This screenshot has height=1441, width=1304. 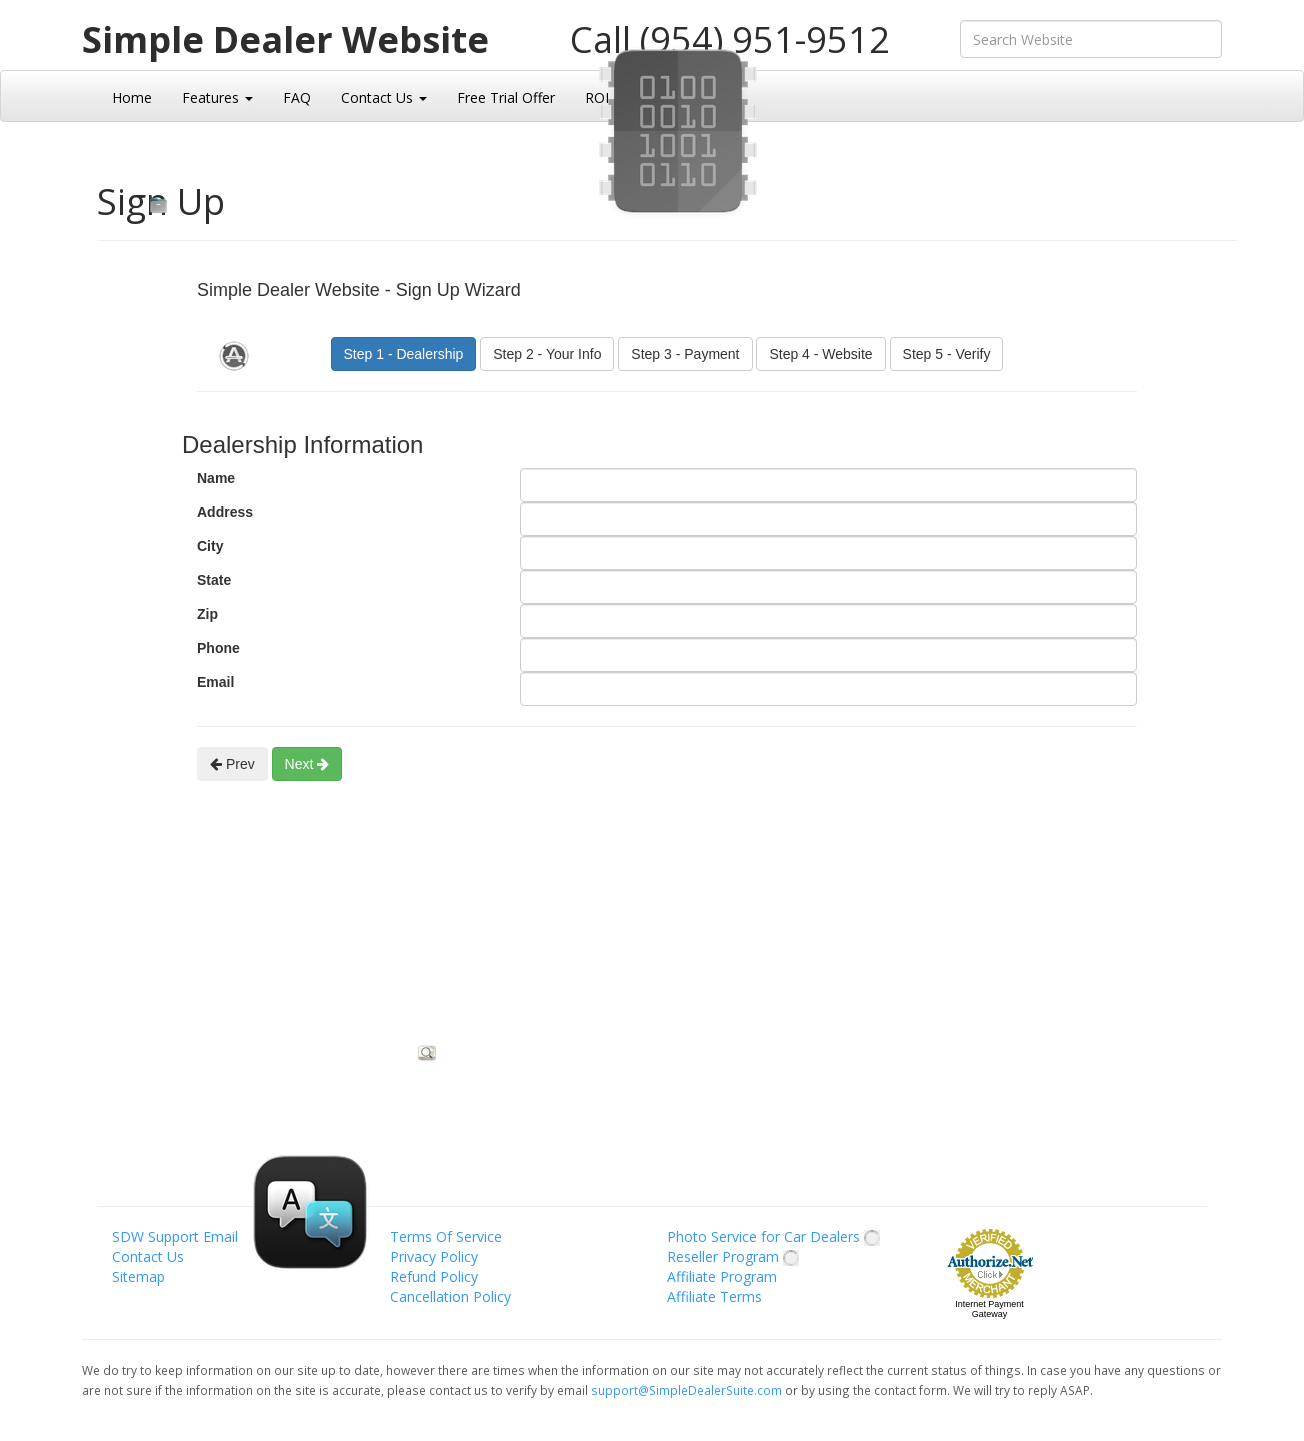 What do you see at coordinates (678, 131) in the screenshot?
I see `firmware file type indicator` at bounding box center [678, 131].